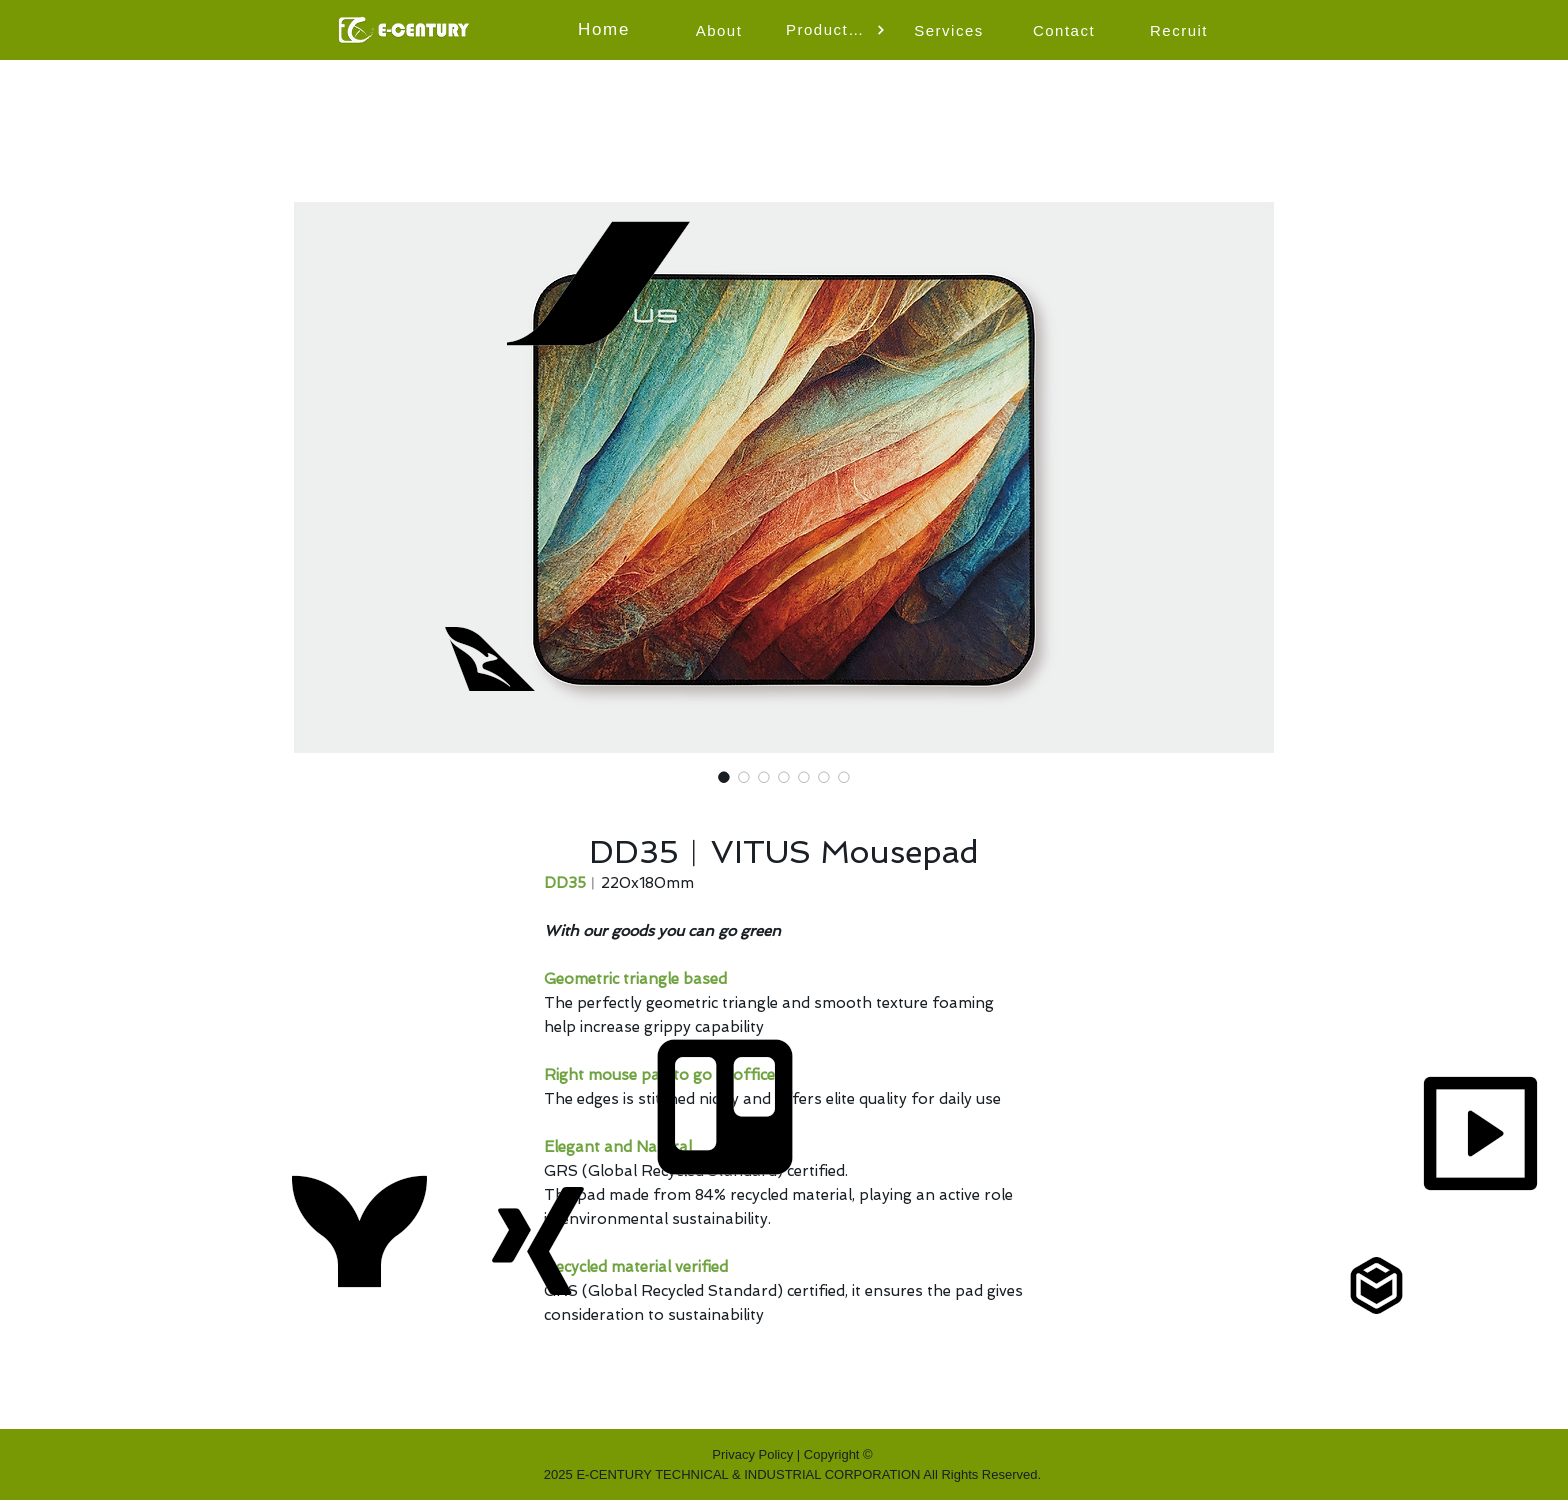  Describe the element at coordinates (598, 283) in the screenshot. I see `visit the Air France website or app` at that location.